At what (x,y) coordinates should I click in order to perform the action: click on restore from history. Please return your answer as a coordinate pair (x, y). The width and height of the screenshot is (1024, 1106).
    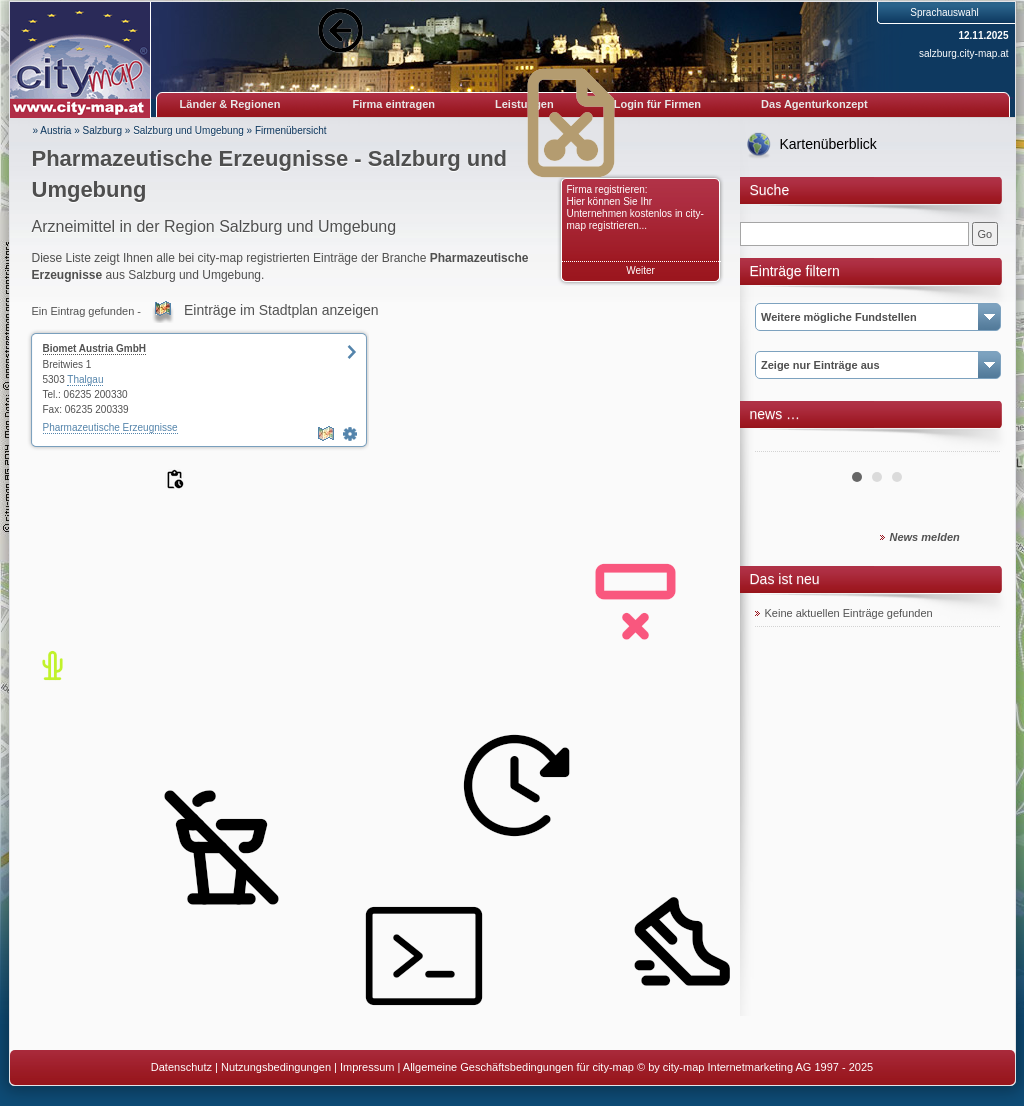
    Looking at the image, I should click on (514, 785).